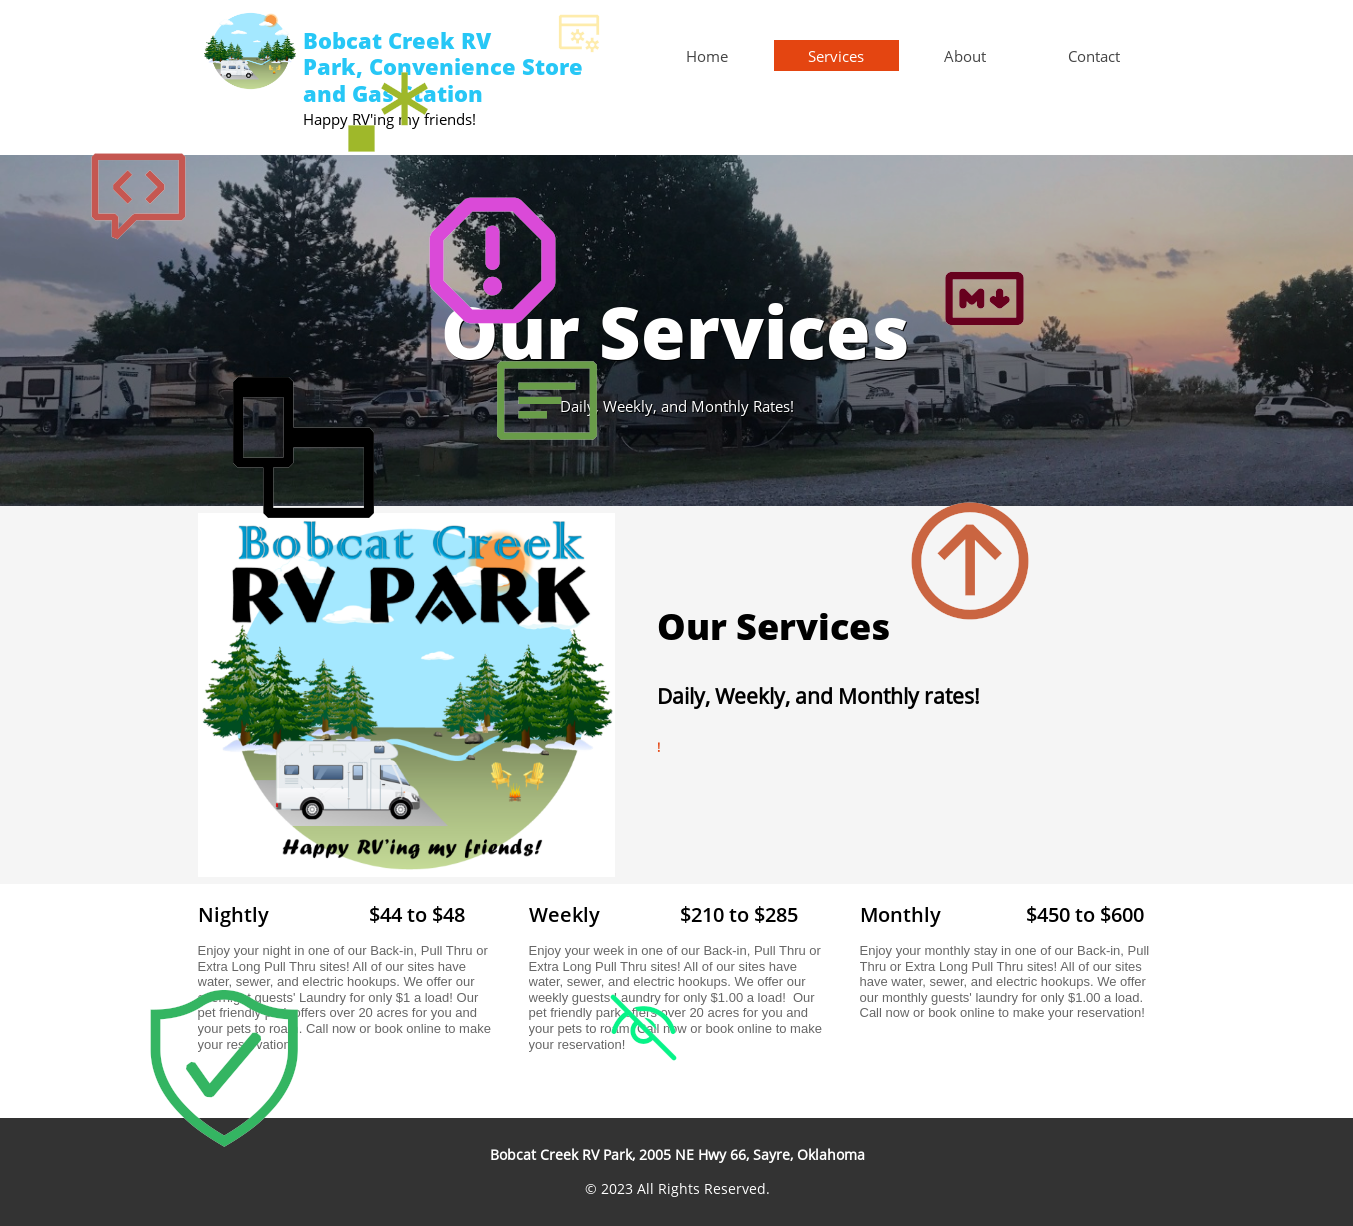 This screenshot has height=1226, width=1353. What do you see at coordinates (303, 447) in the screenshot?
I see `toggle editor layout arrangement` at bounding box center [303, 447].